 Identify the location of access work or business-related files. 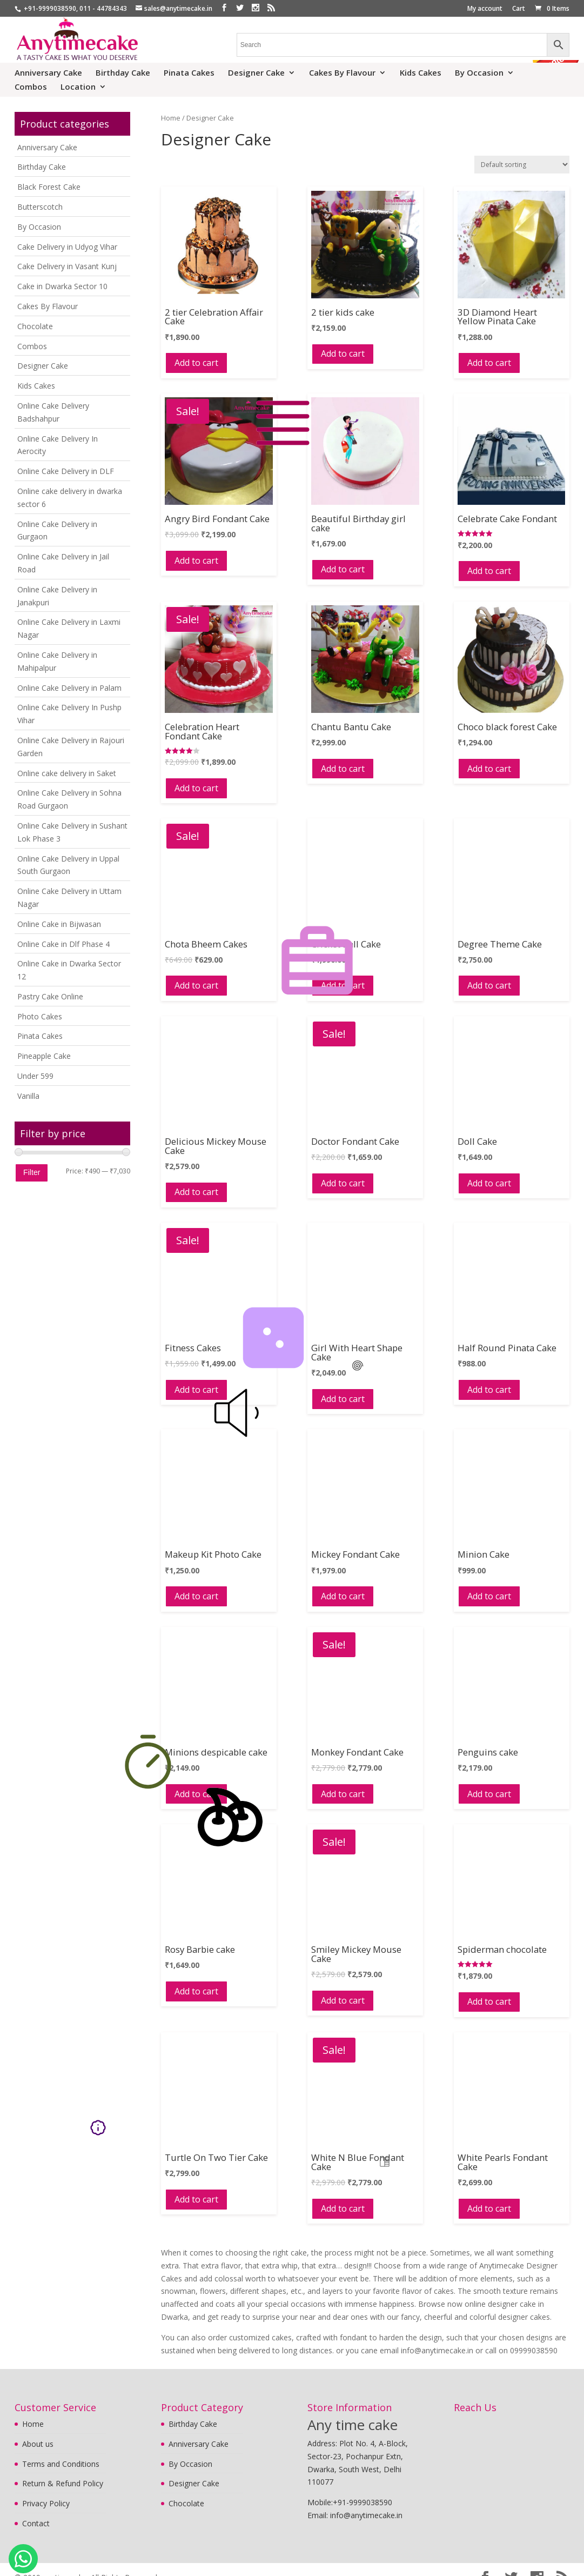
(317, 964).